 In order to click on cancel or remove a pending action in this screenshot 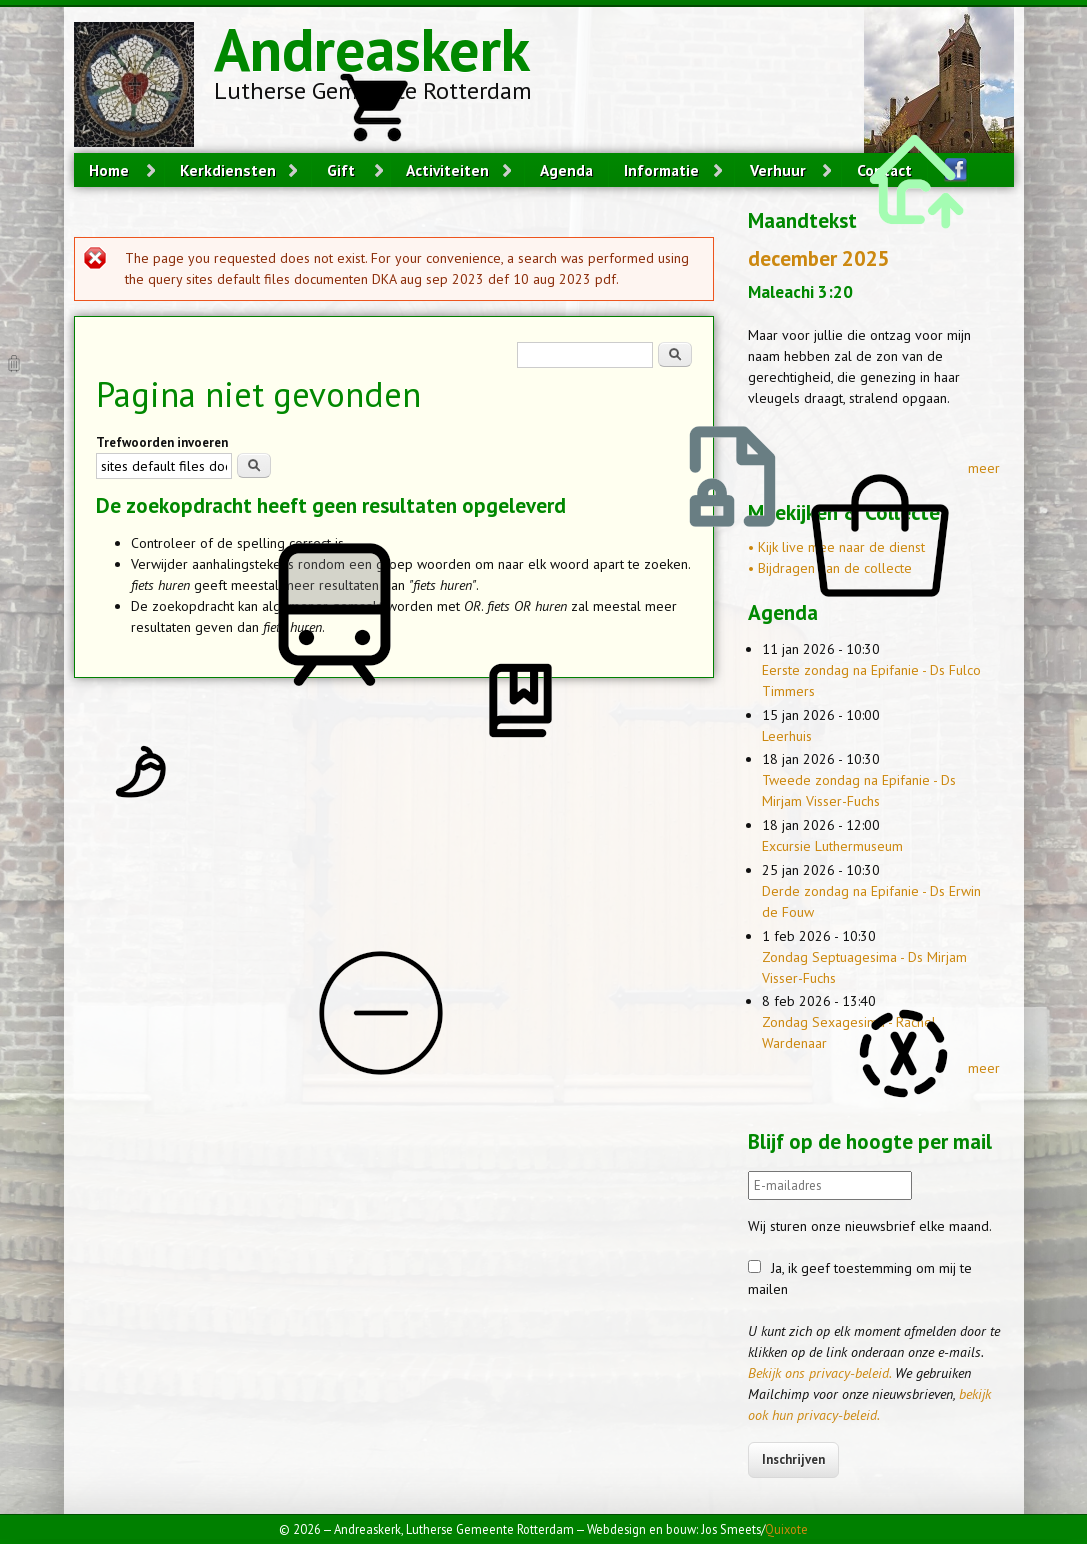, I will do `click(903, 1053)`.